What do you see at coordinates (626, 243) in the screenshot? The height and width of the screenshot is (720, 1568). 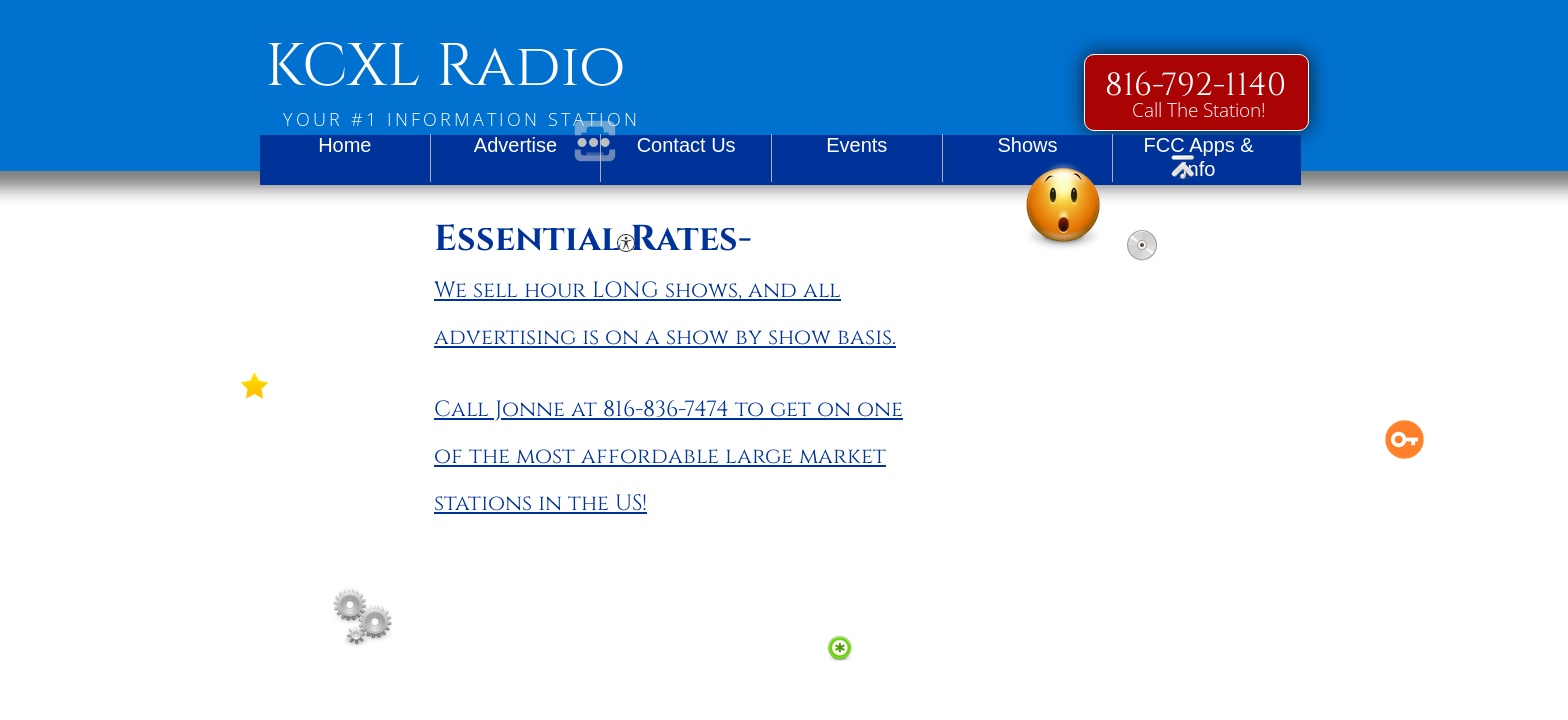 I see `access accessibility settings` at bounding box center [626, 243].